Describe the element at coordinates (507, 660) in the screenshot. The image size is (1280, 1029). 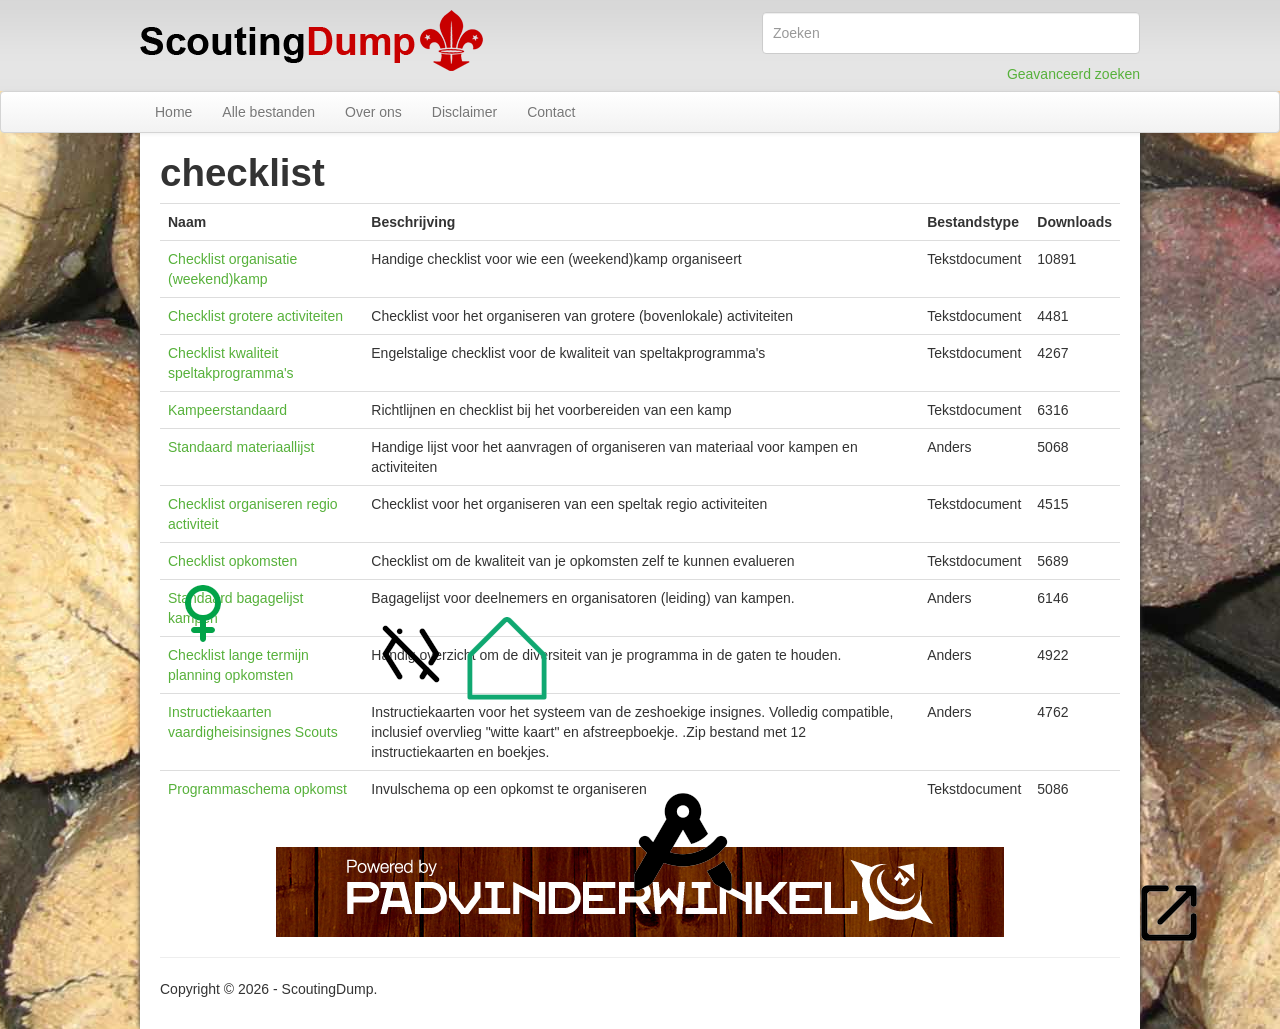
I see `navigate to home screen` at that location.